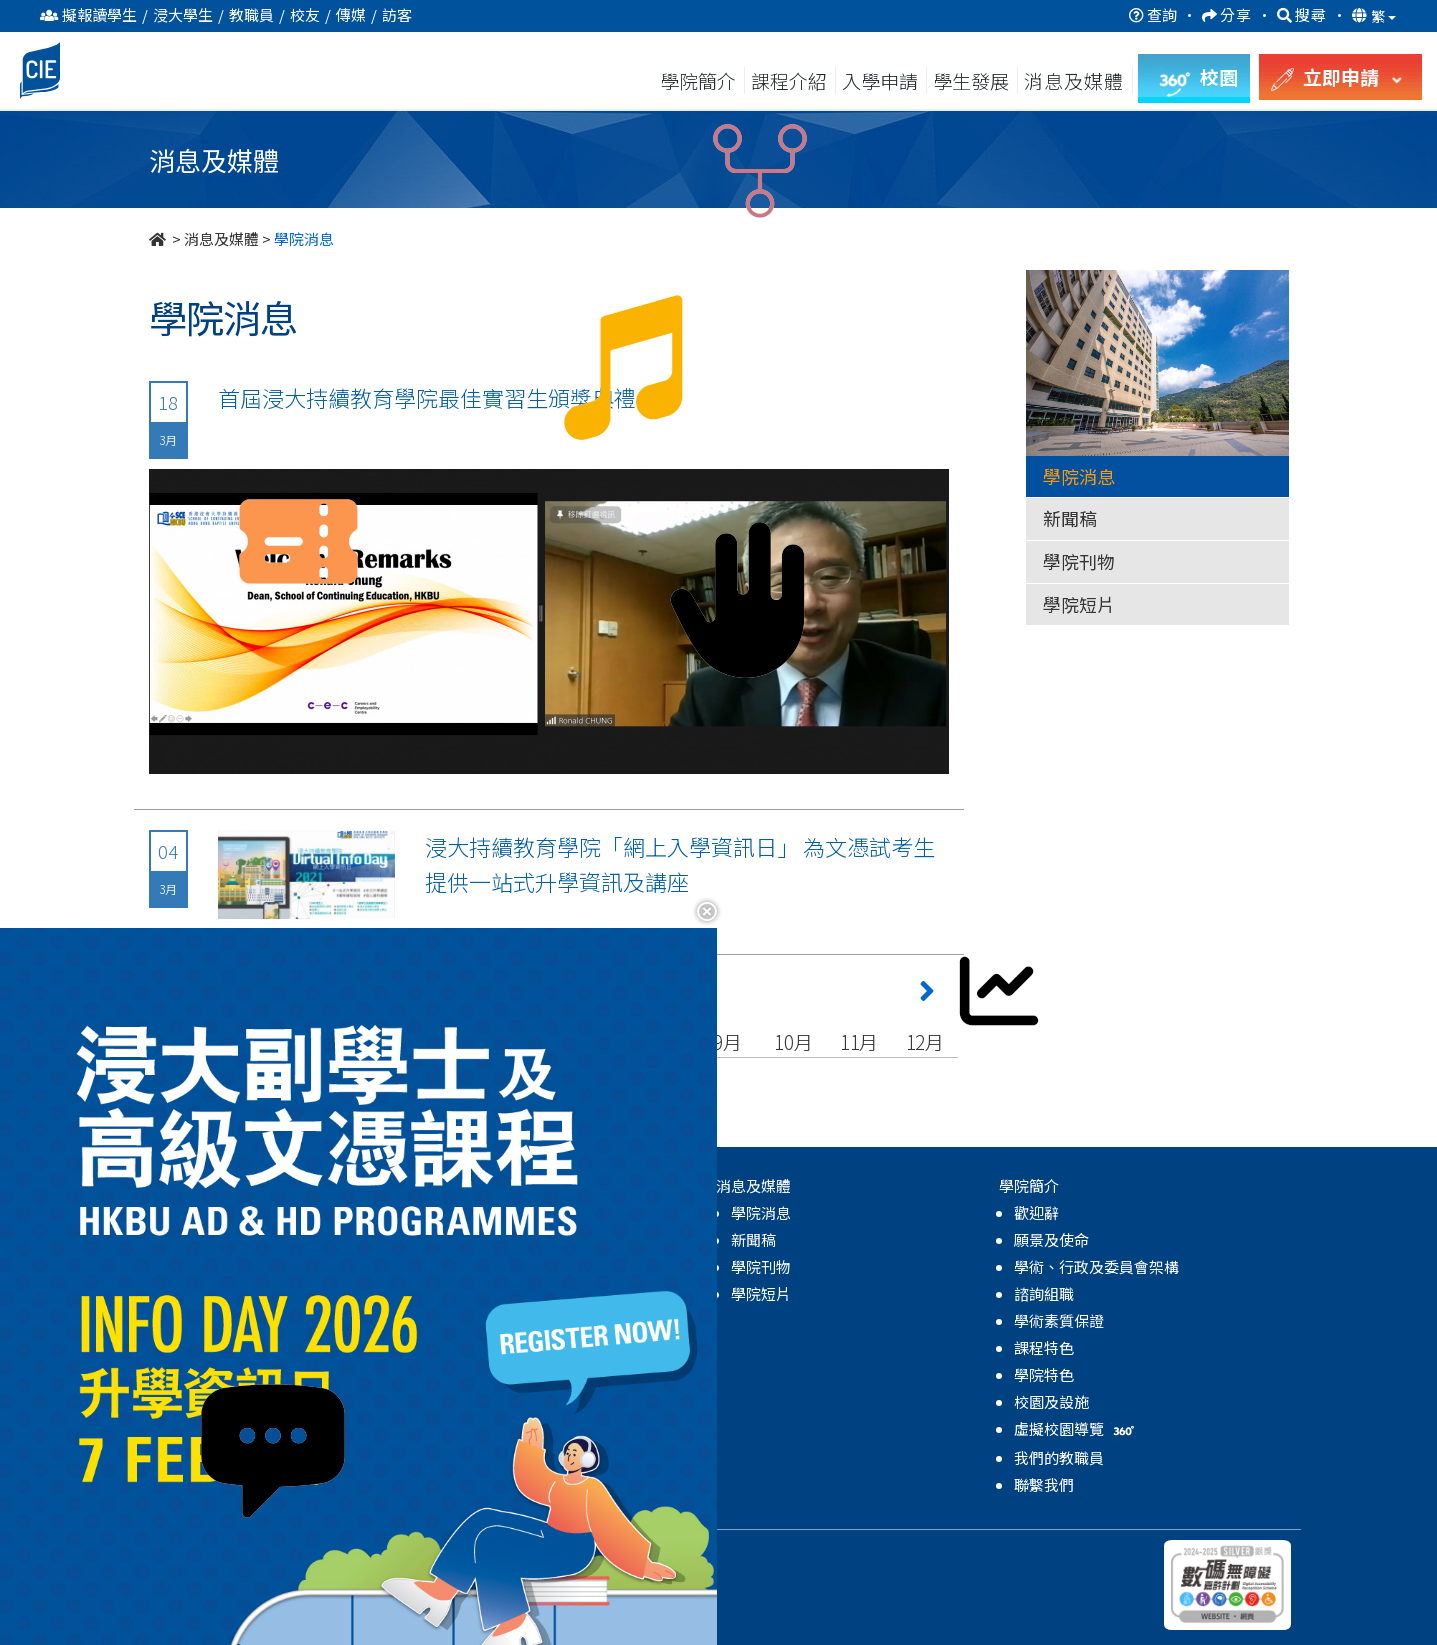 The image size is (1437, 1645). What do you see at coordinates (743, 600) in the screenshot?
I see `stop or pause an action` at bounding box center [743, 600].